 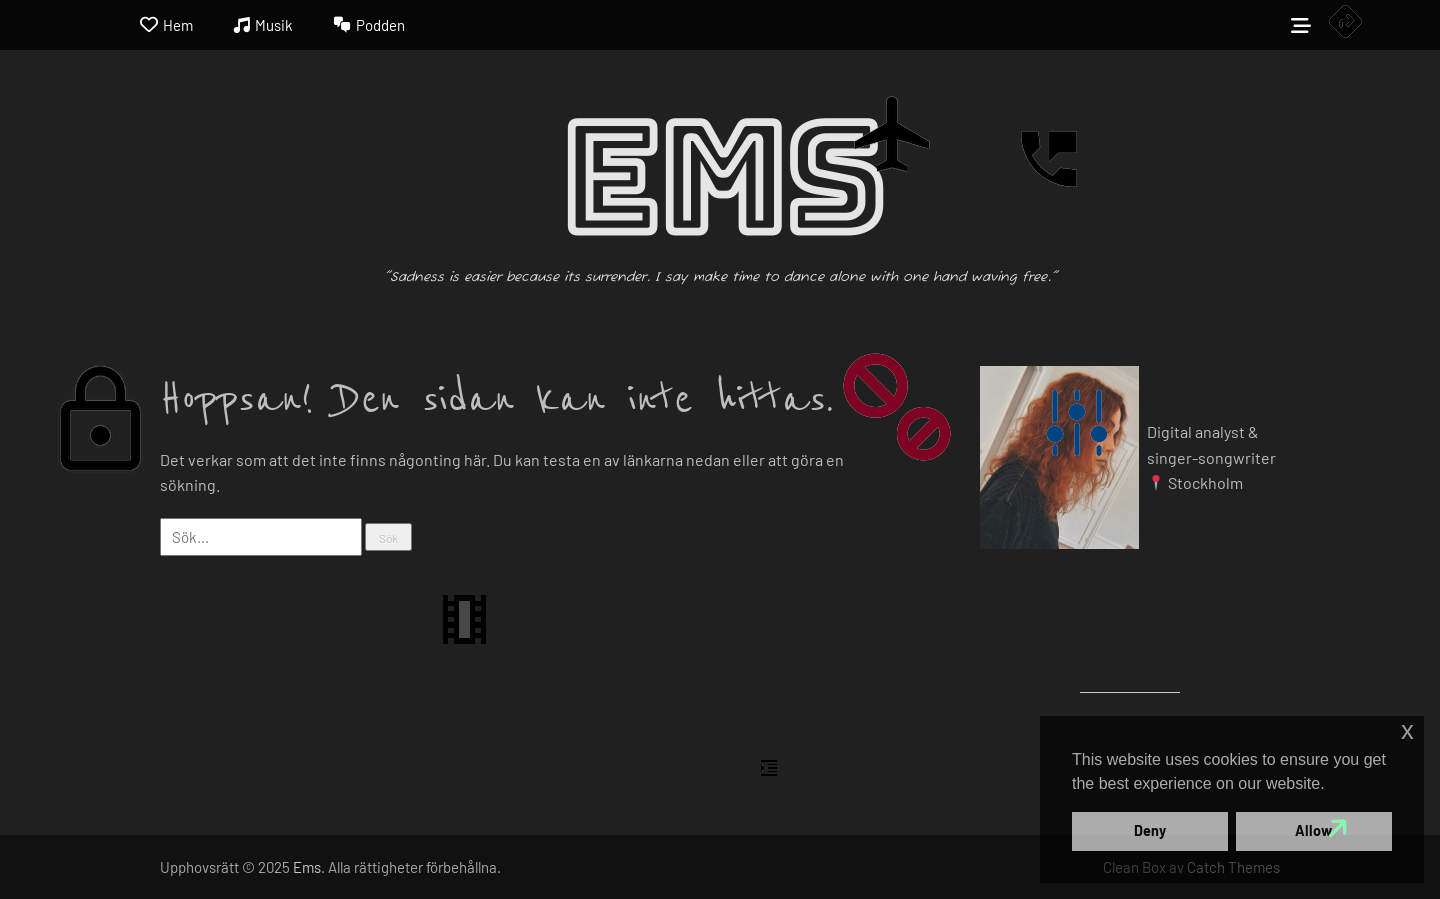 I want to click on get directions to a destination, so click(x=1345, y=21).